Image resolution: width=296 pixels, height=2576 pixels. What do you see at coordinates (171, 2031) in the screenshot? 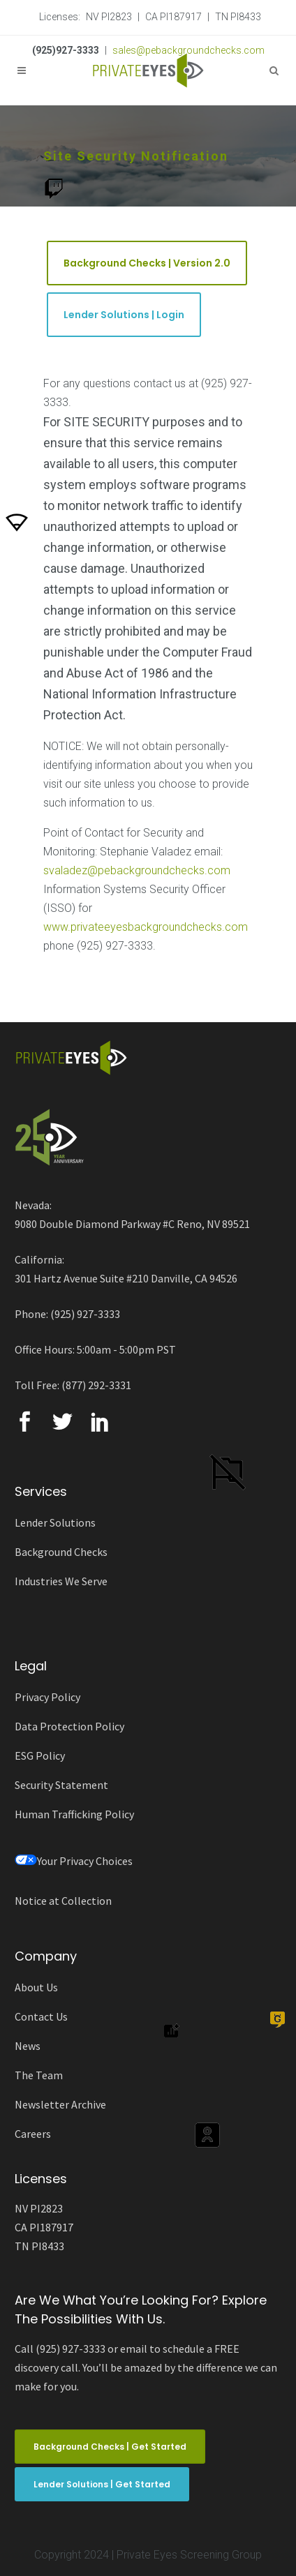
I see `view AI-powered analytics dashboard` at bounding box center [171, 2031].